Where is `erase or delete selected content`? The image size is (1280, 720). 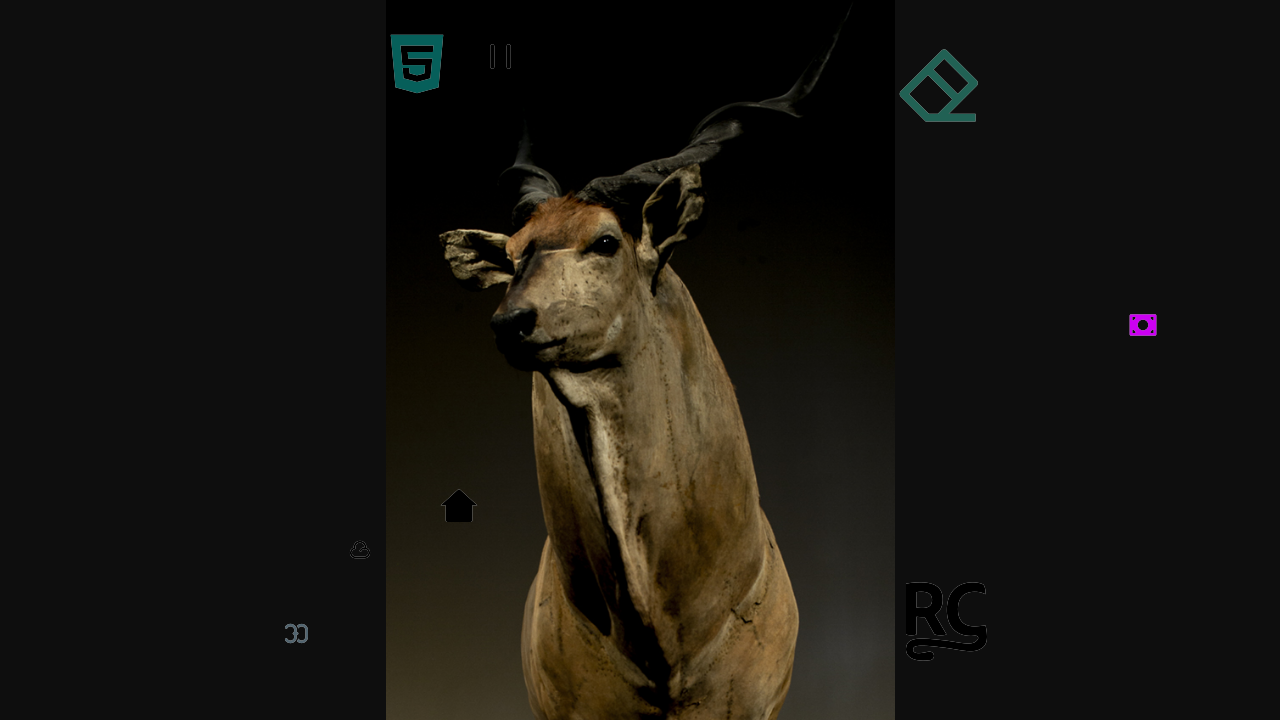 erase or delete selected content is located at coordinates (941, 87).